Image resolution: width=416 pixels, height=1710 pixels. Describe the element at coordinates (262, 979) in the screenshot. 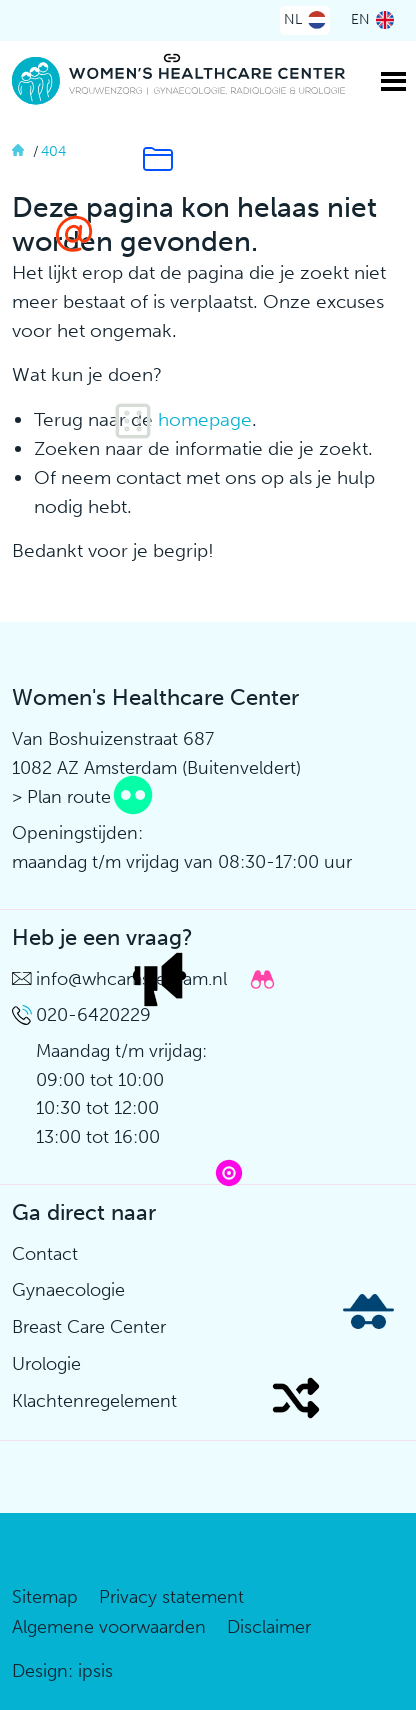

I see `search or explore content` at that location.